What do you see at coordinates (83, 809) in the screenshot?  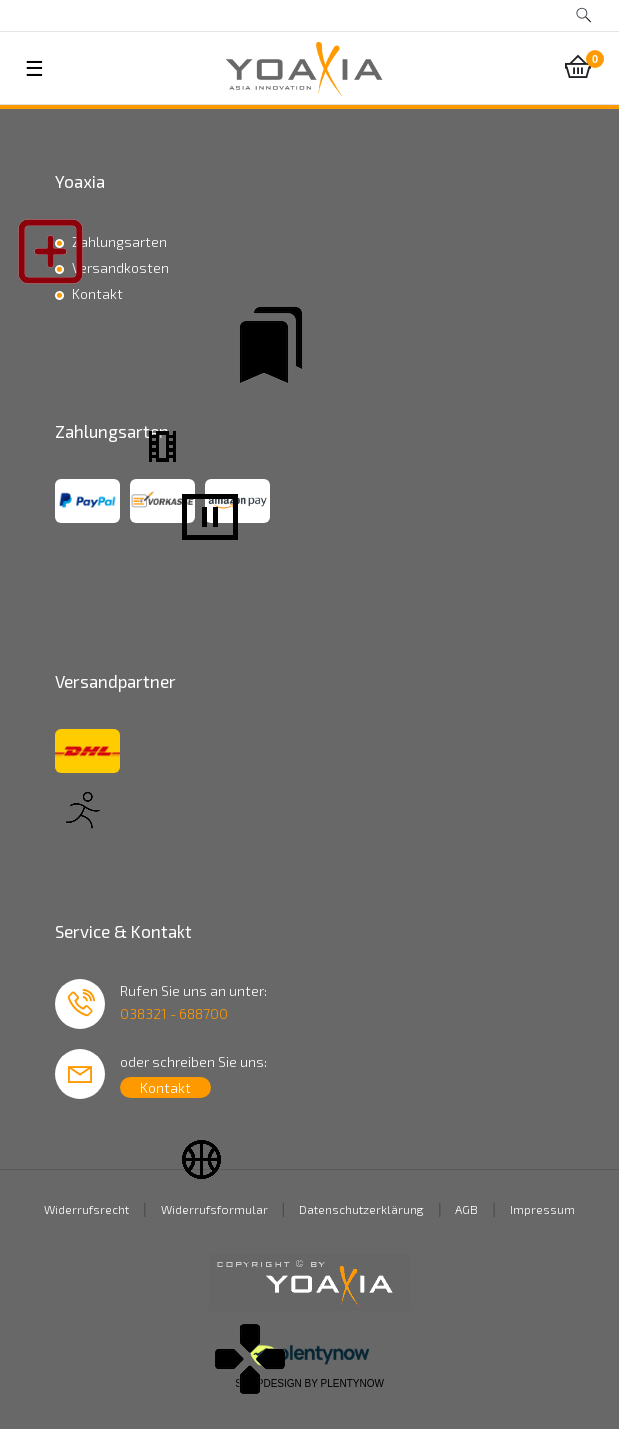 I see `start a running or fitness activity` at bounding box center [83, 809].